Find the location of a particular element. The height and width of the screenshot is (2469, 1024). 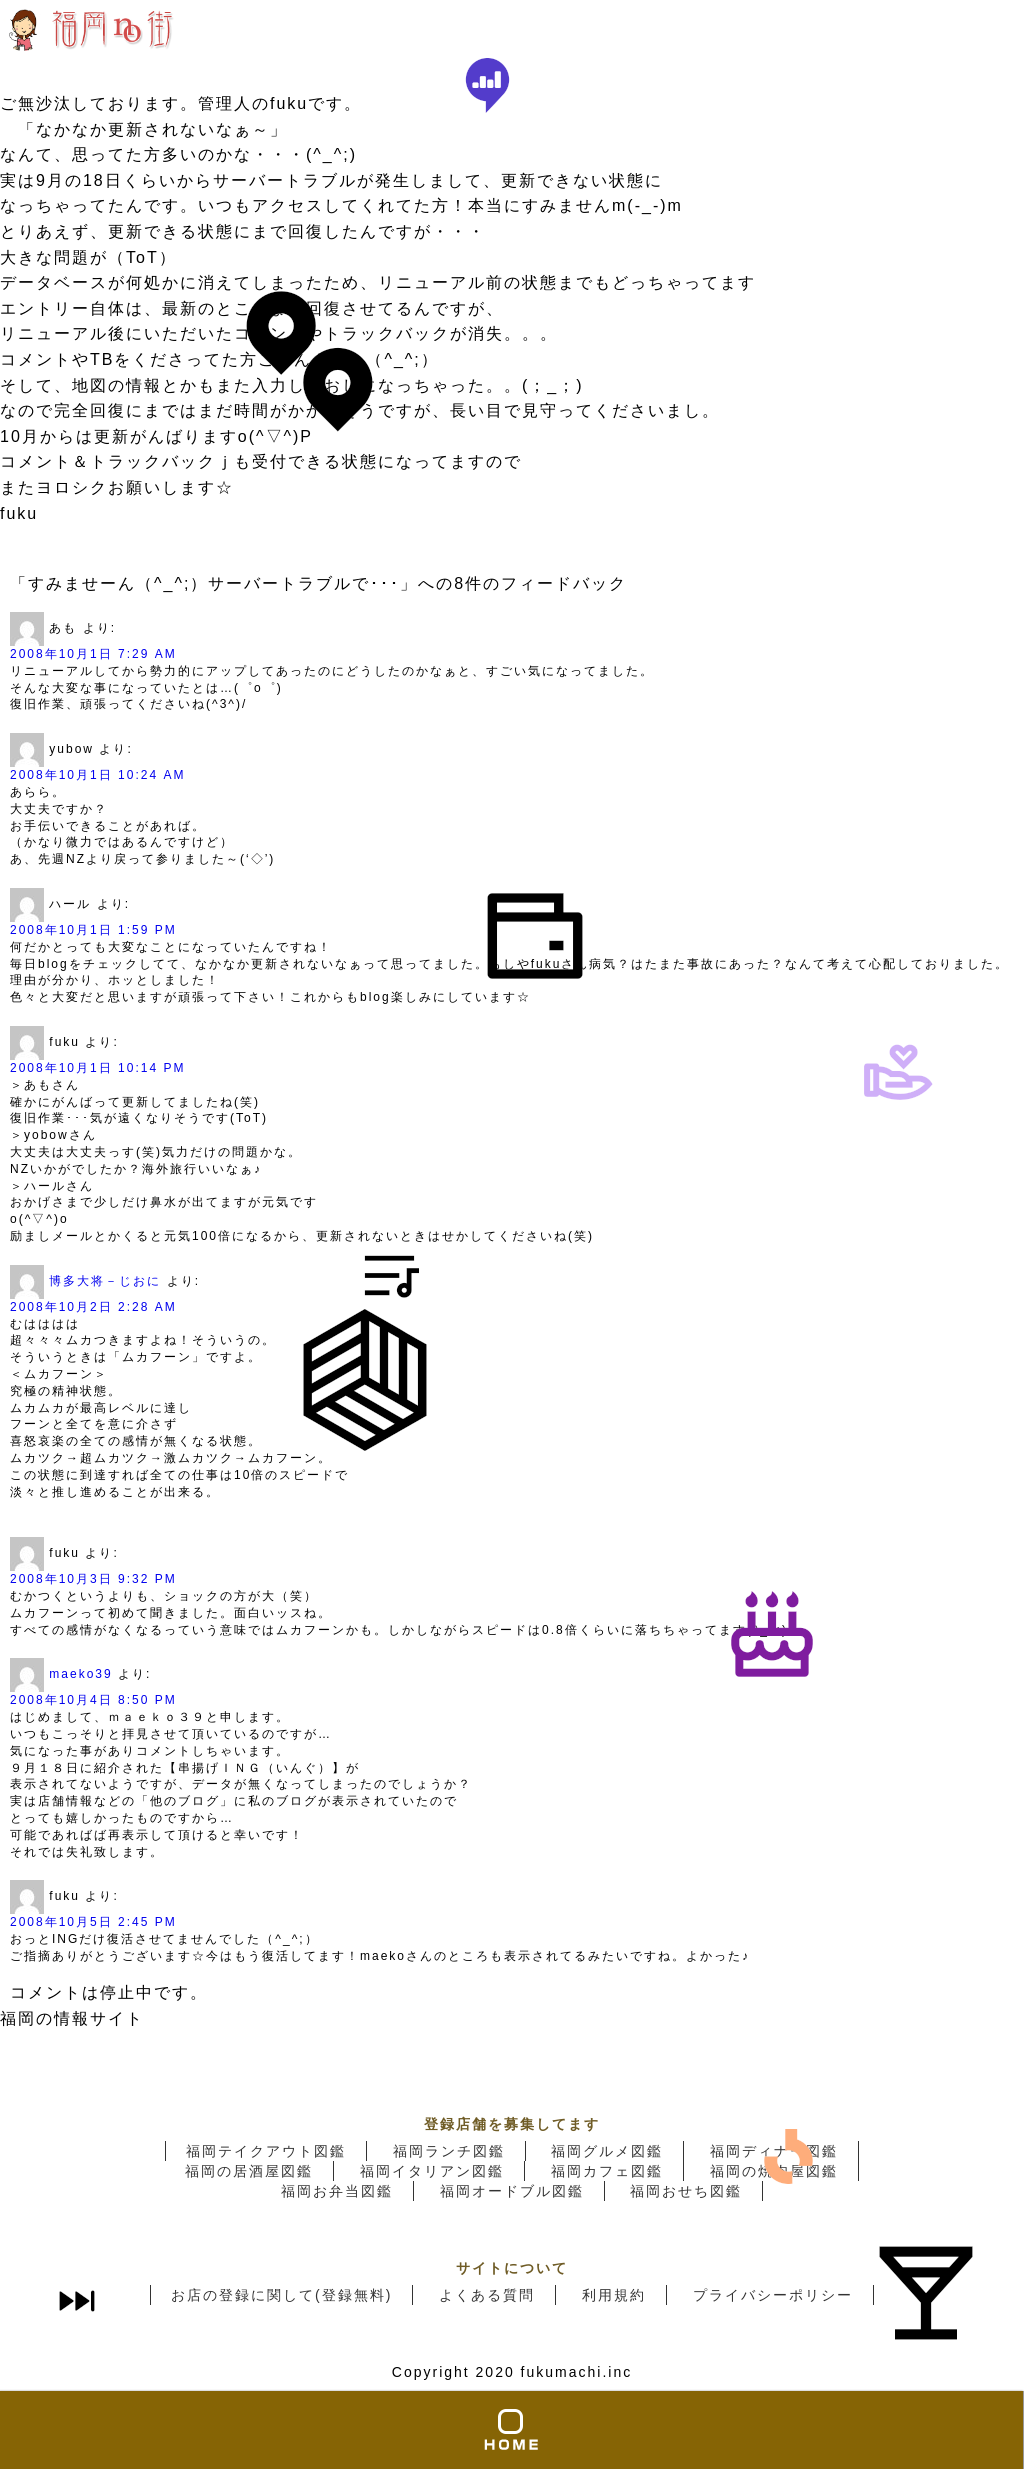

open the Radio France app is located at coordinates (788, 2156).